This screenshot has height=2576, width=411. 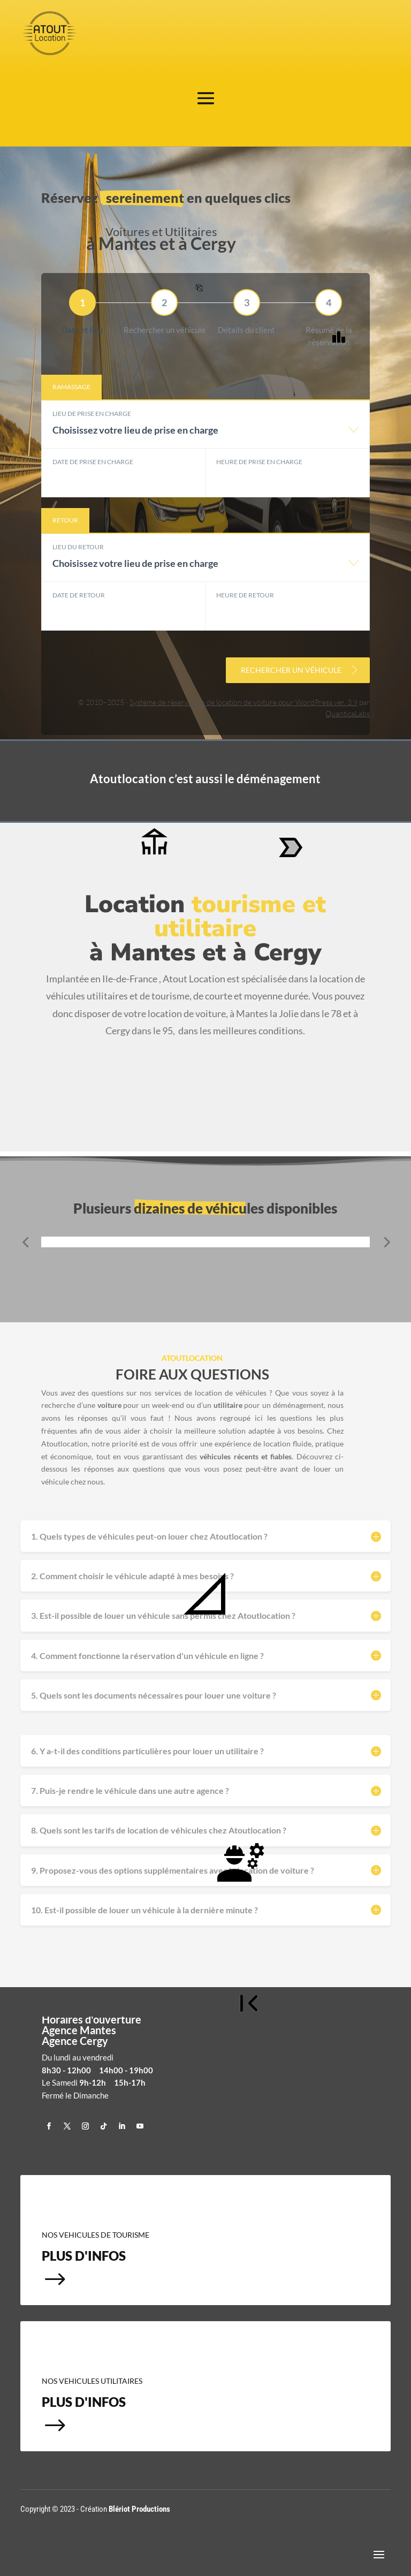 I want to click on mark as important or priority, so click(x=290, y=847).